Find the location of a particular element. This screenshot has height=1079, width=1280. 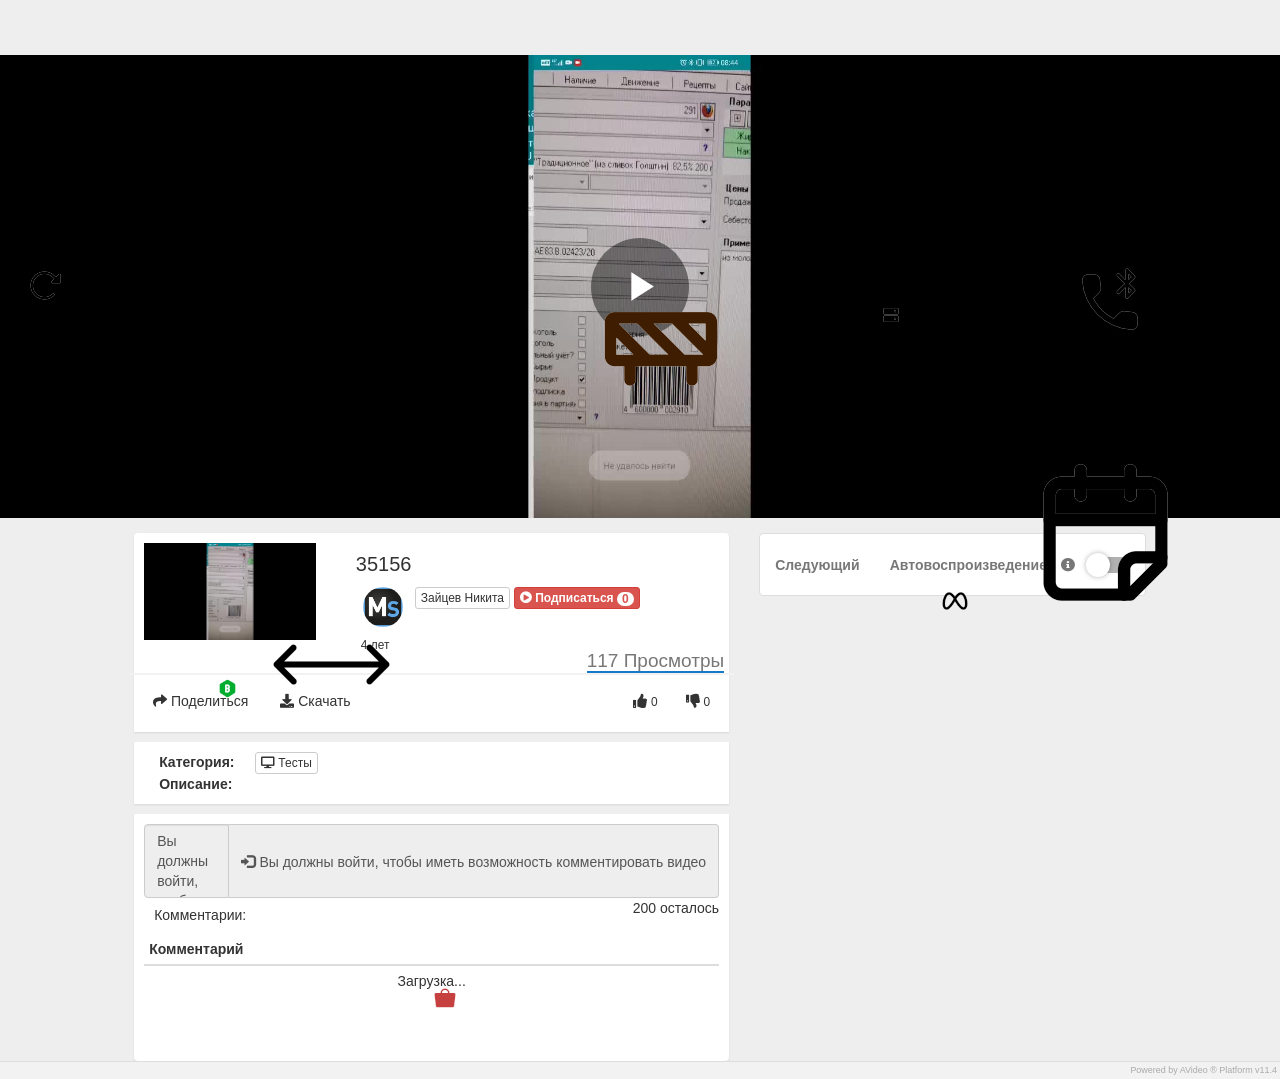

refresh or reload the current page is located at coordinates (44, 285).